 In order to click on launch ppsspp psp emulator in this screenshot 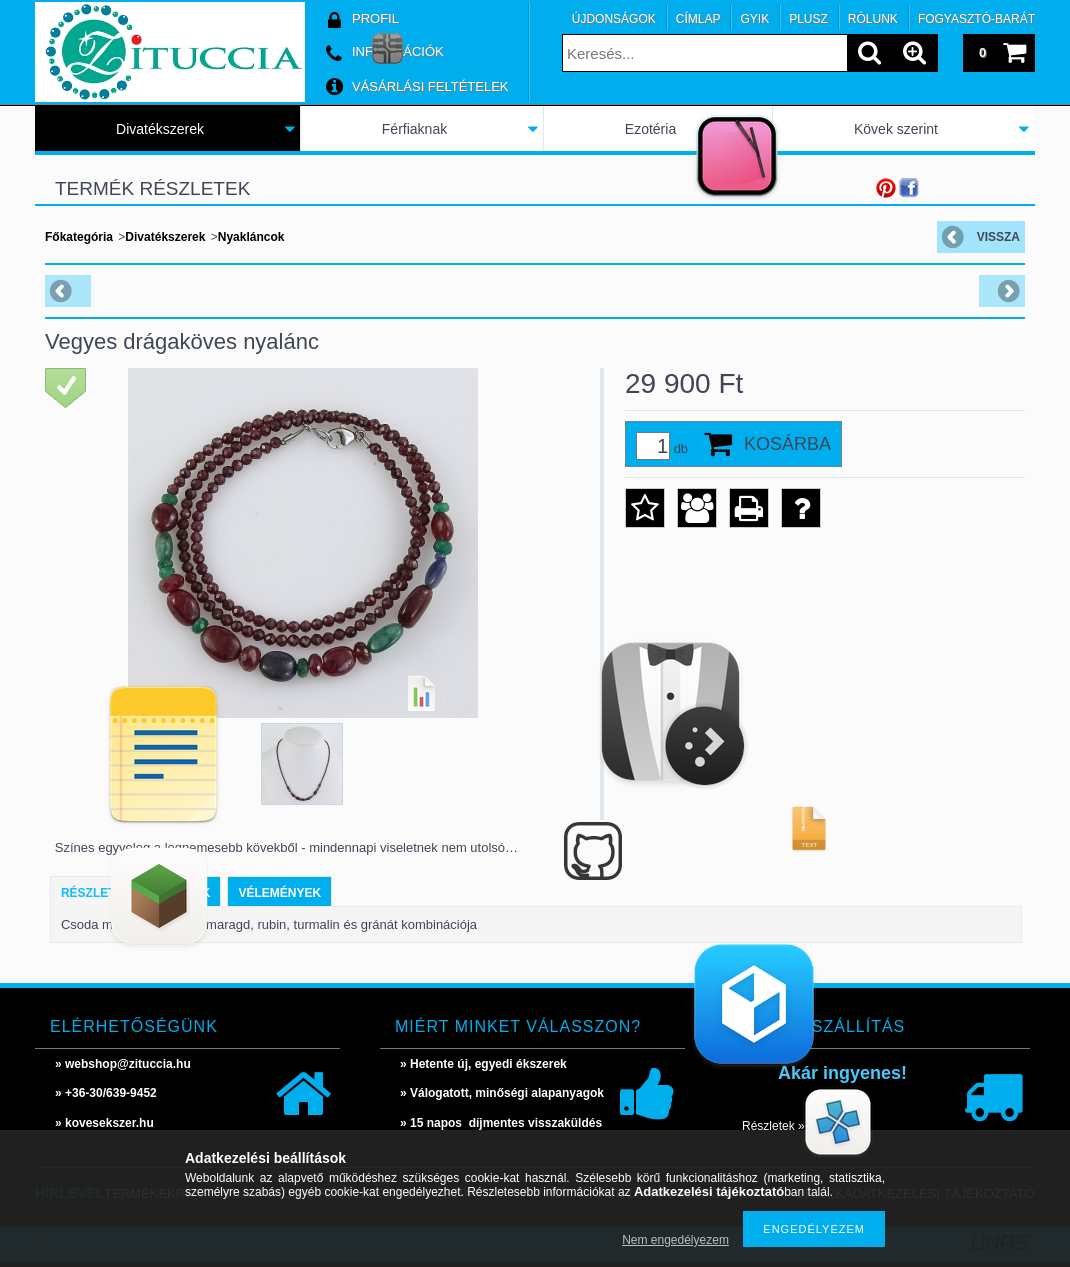, I will do `click(838, 1122)`.